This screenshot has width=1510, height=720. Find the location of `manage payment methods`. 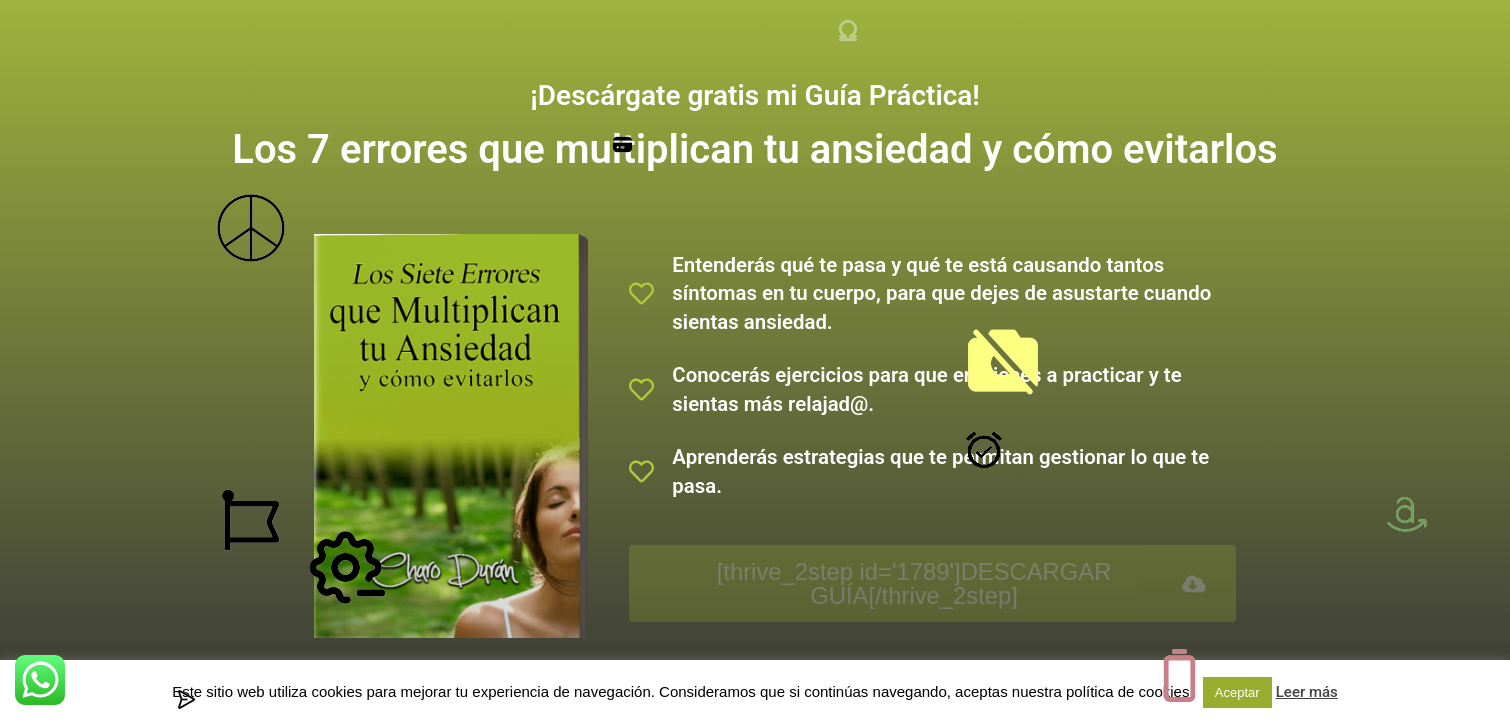

manage payment methods is located at coordinates (622, 144).